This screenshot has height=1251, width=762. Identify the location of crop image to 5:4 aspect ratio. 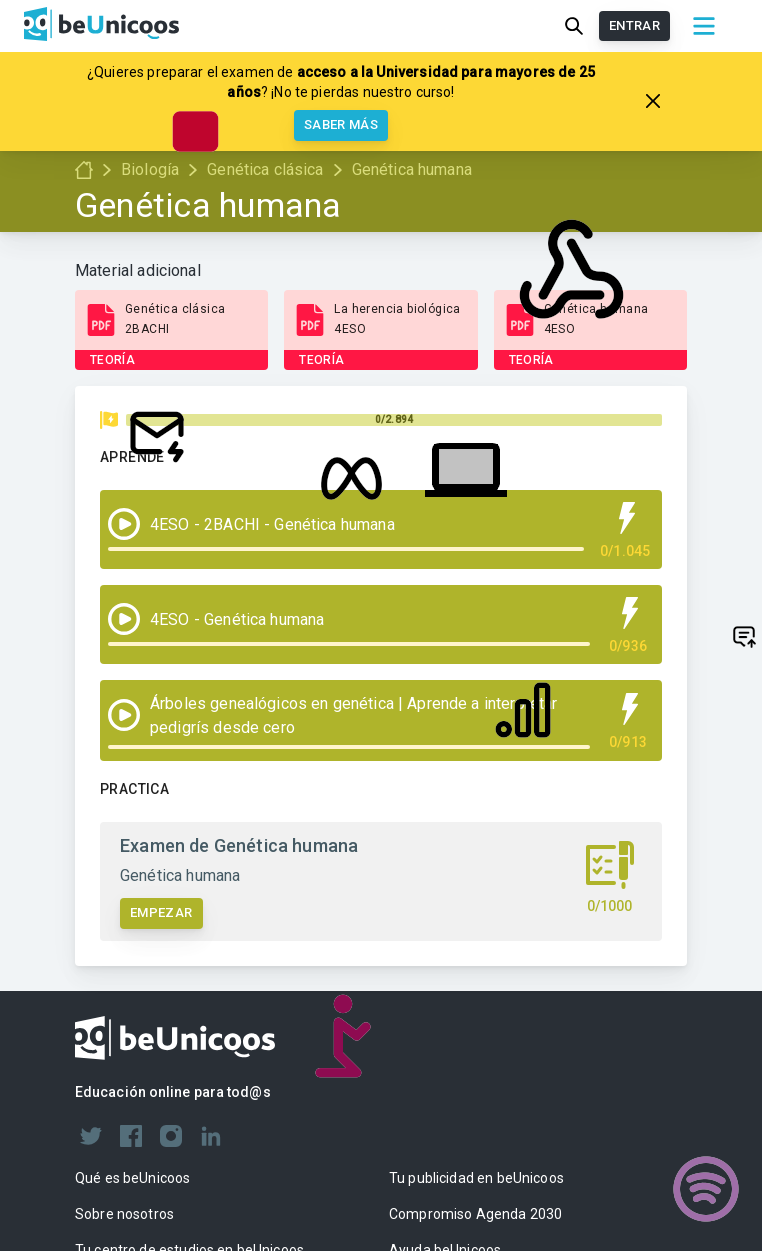
(195, 131).